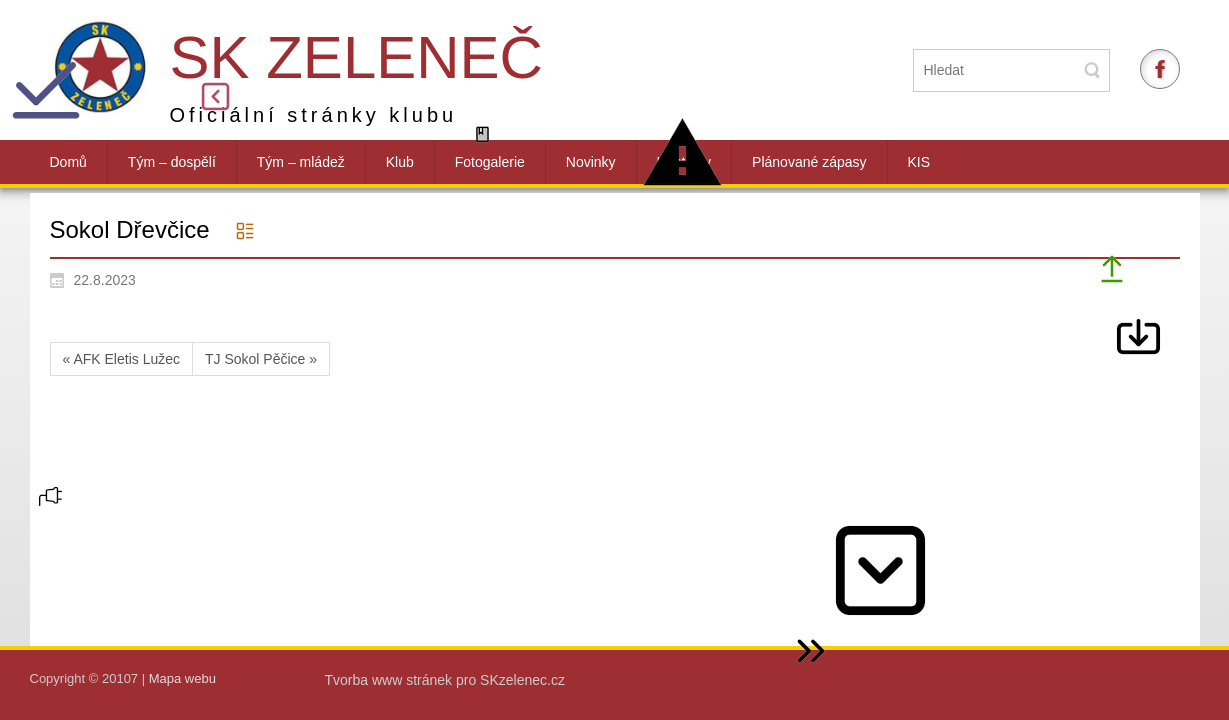 The image size is (1229, 720). Describe the element at coordinates (50, 496) in the screenshot. I see `connect a plugin or extension` at that location.